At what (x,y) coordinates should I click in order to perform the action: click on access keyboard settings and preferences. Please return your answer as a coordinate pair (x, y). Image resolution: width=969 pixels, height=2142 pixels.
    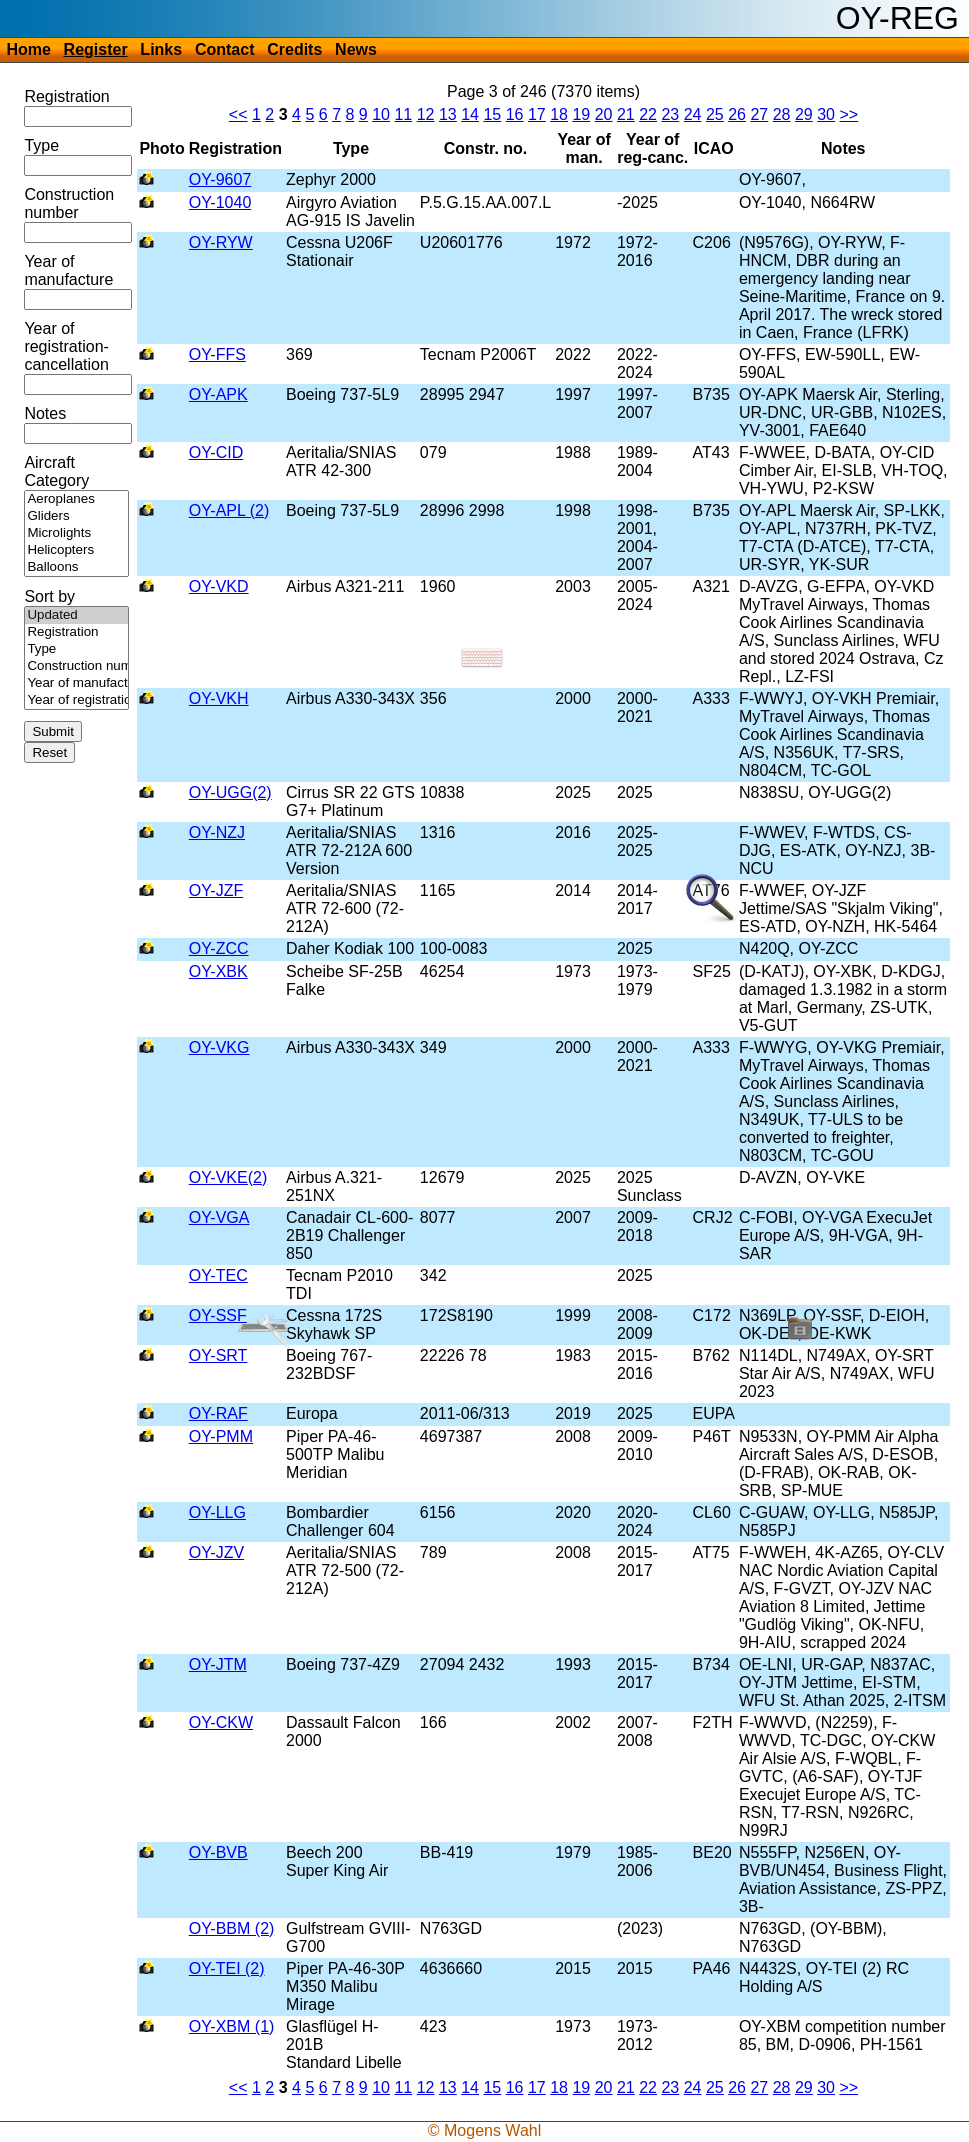
    Looking at the image, I should click on (263, 1322).